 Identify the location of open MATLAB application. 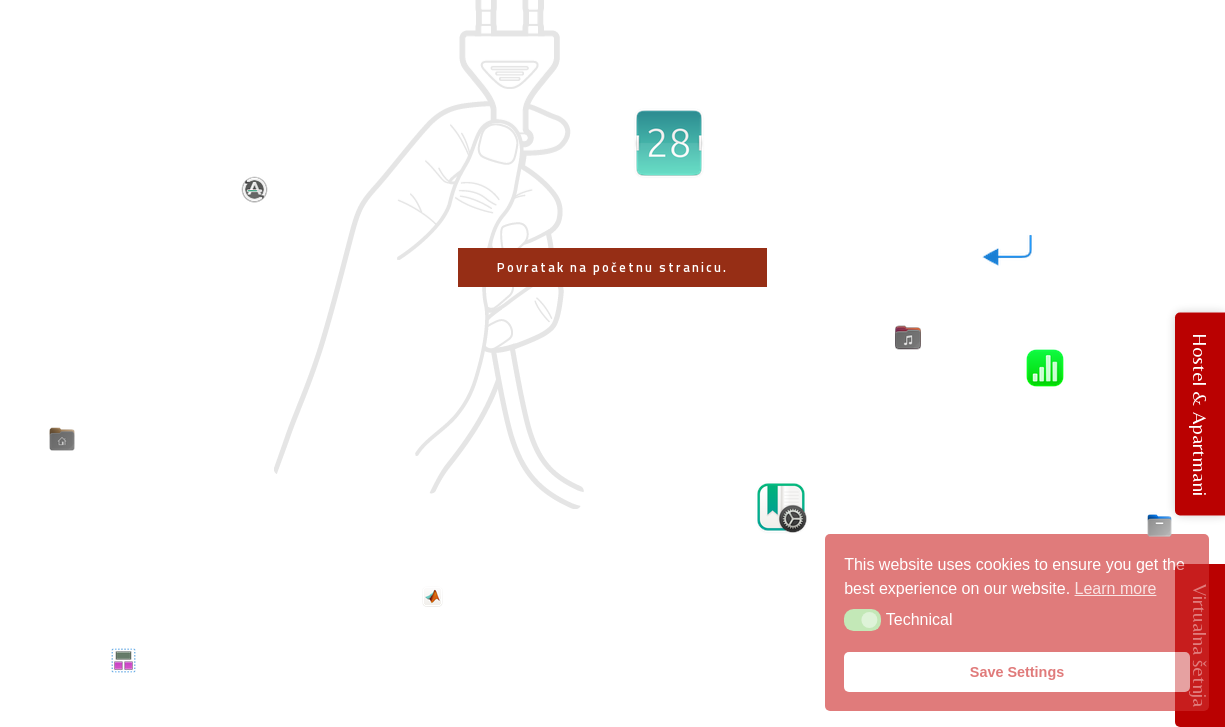
(432, 596).